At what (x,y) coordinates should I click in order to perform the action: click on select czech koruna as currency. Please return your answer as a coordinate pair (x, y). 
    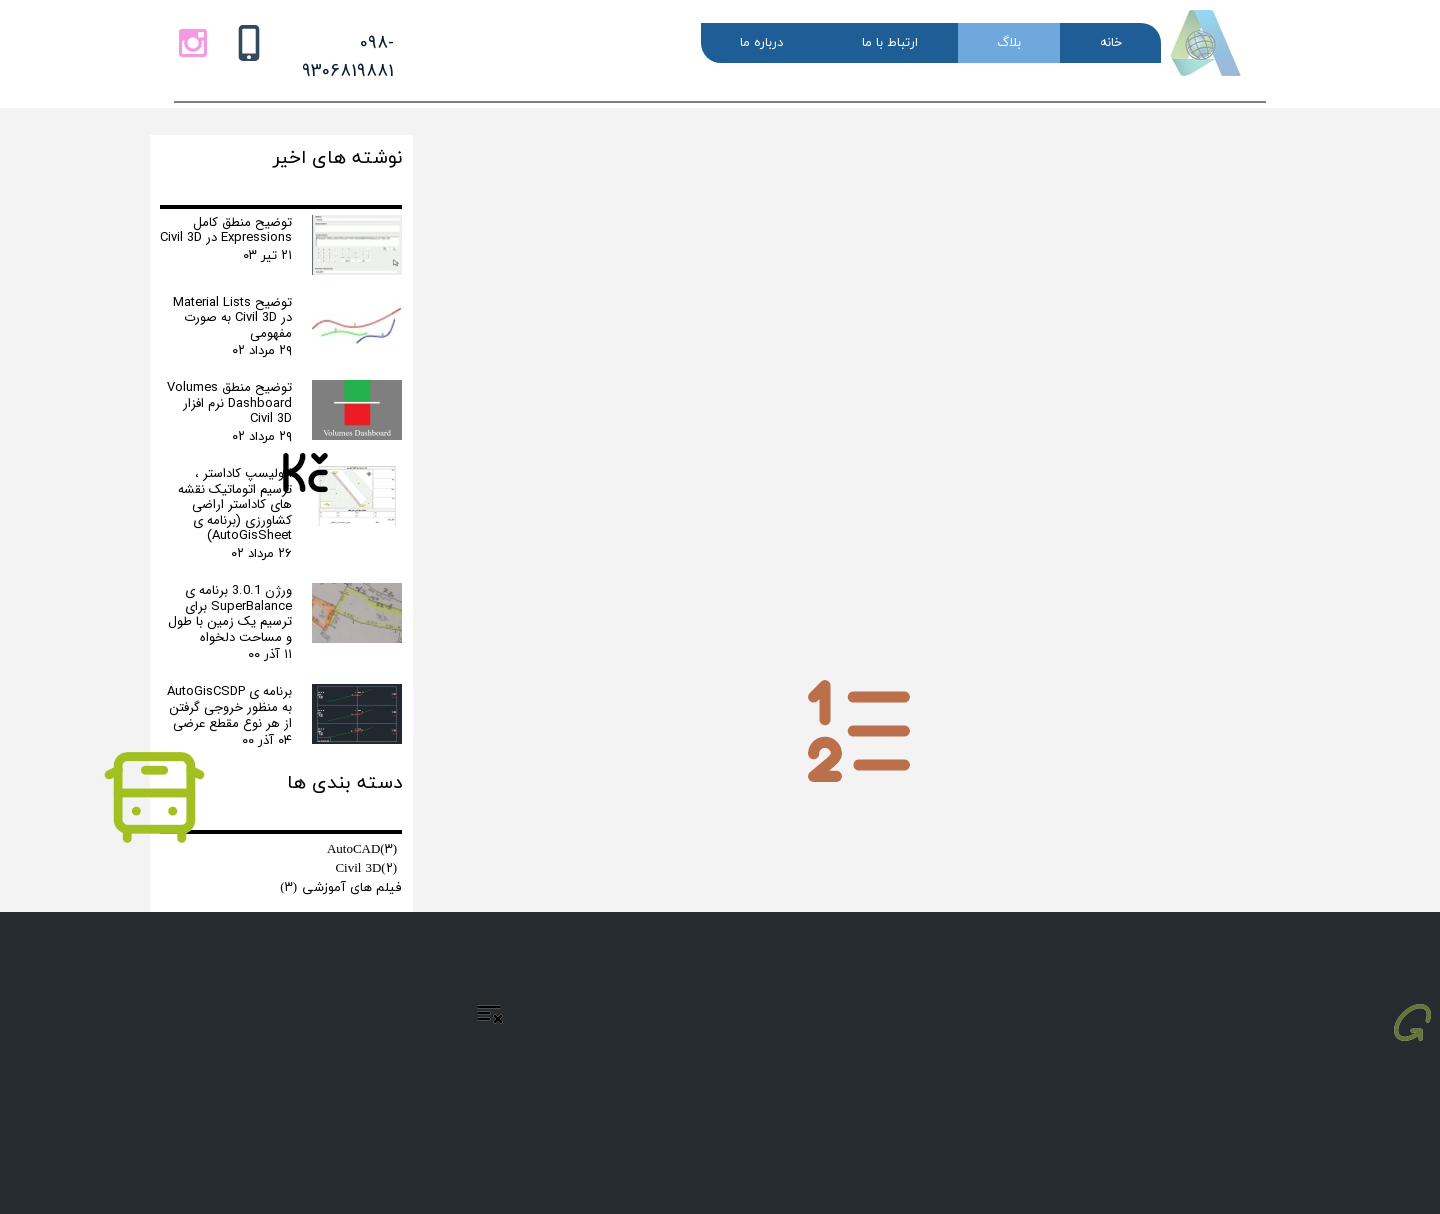
    Looking at the image, I should click on (305, 472).